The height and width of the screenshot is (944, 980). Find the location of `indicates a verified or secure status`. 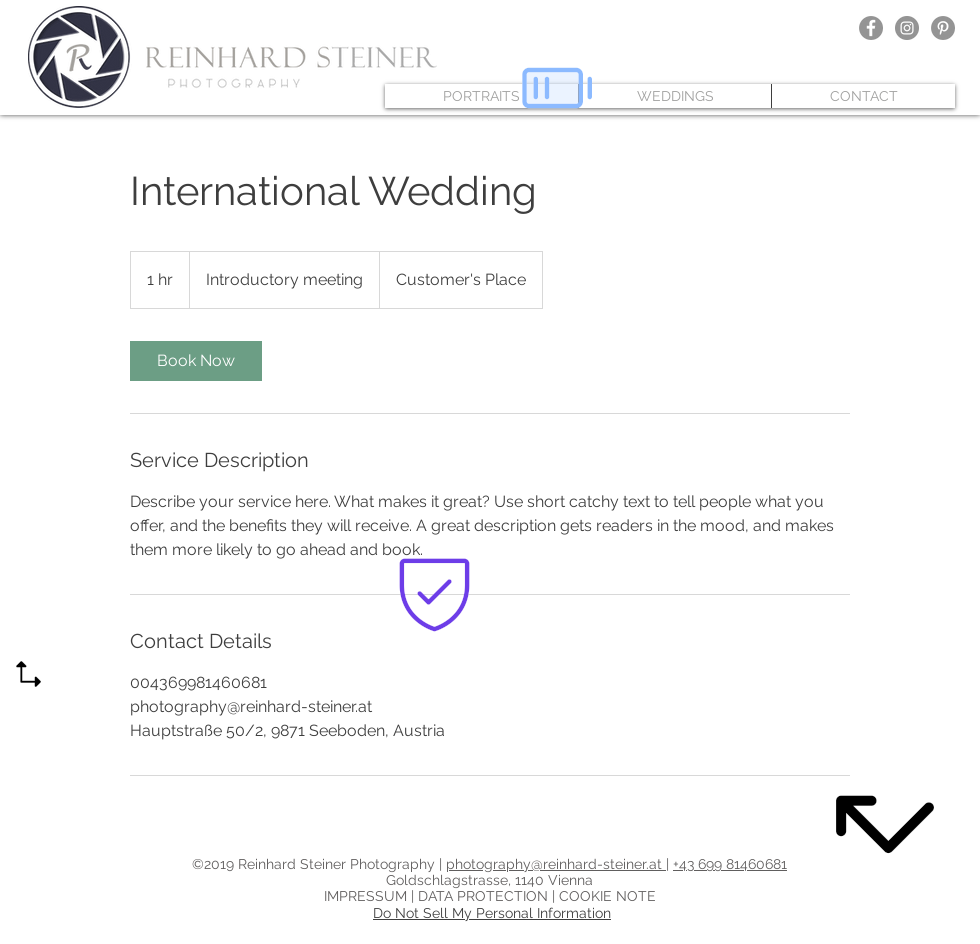

indicates a verified or secure status is located at coordinates (434, 590).